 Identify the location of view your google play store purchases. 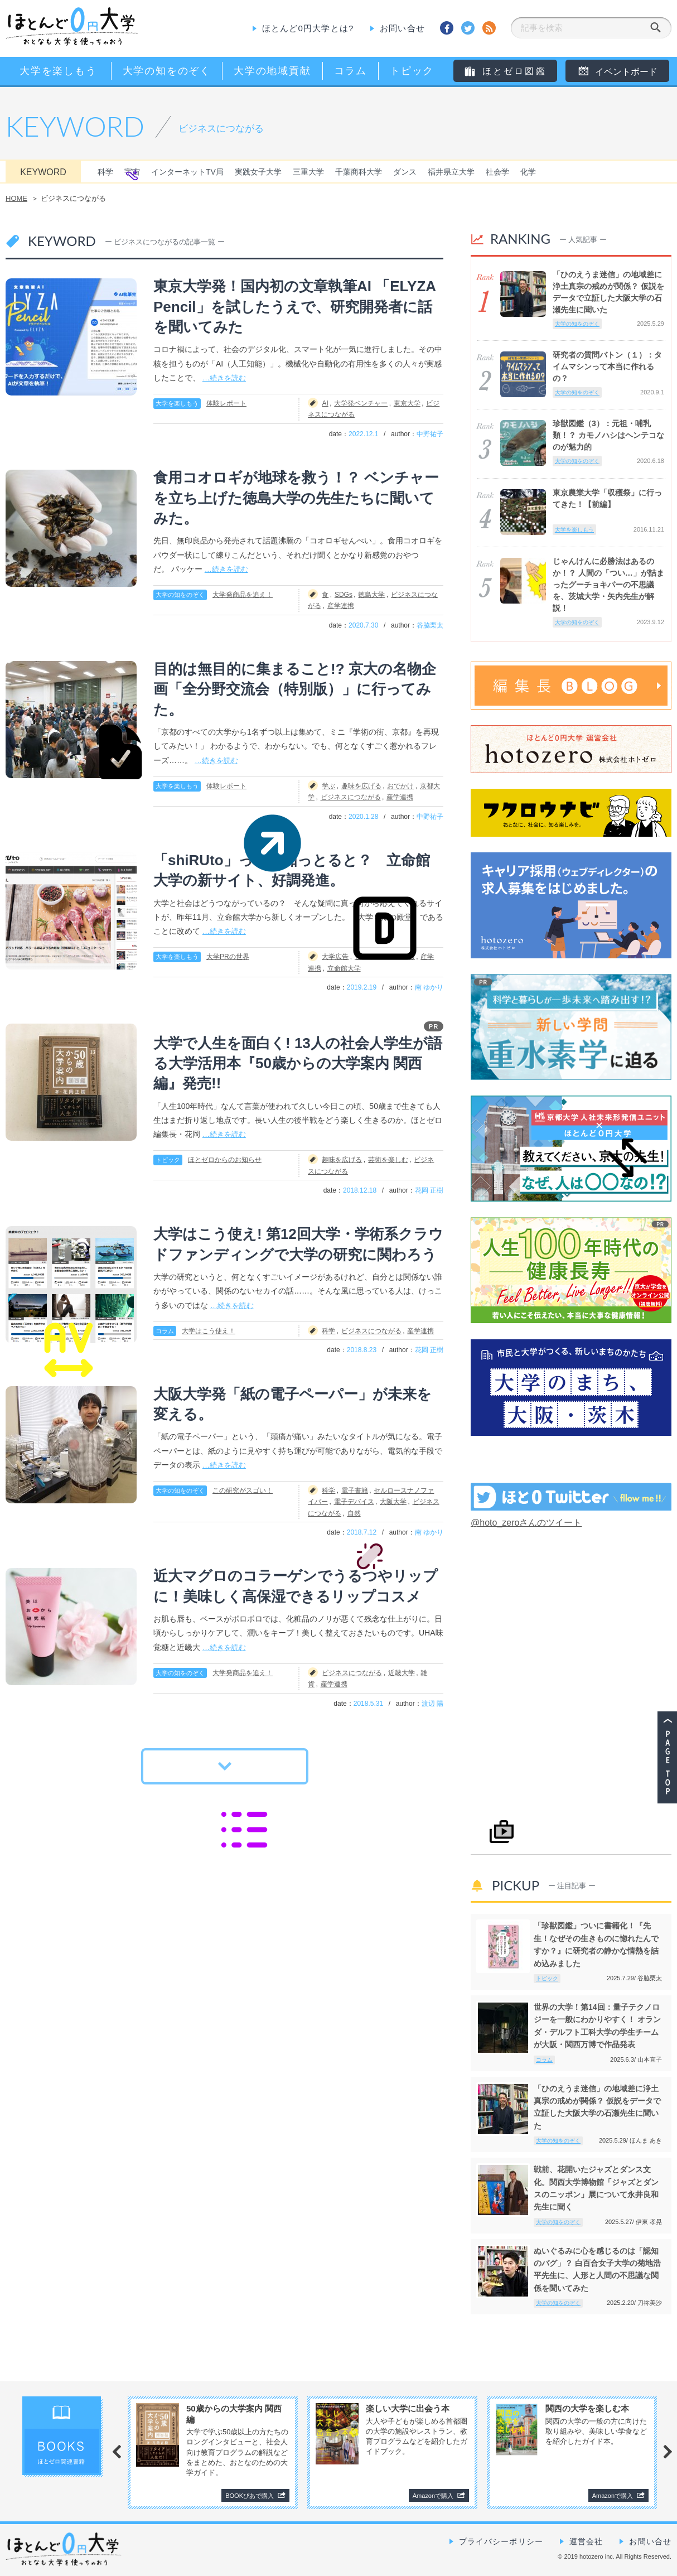
(501, 1832).